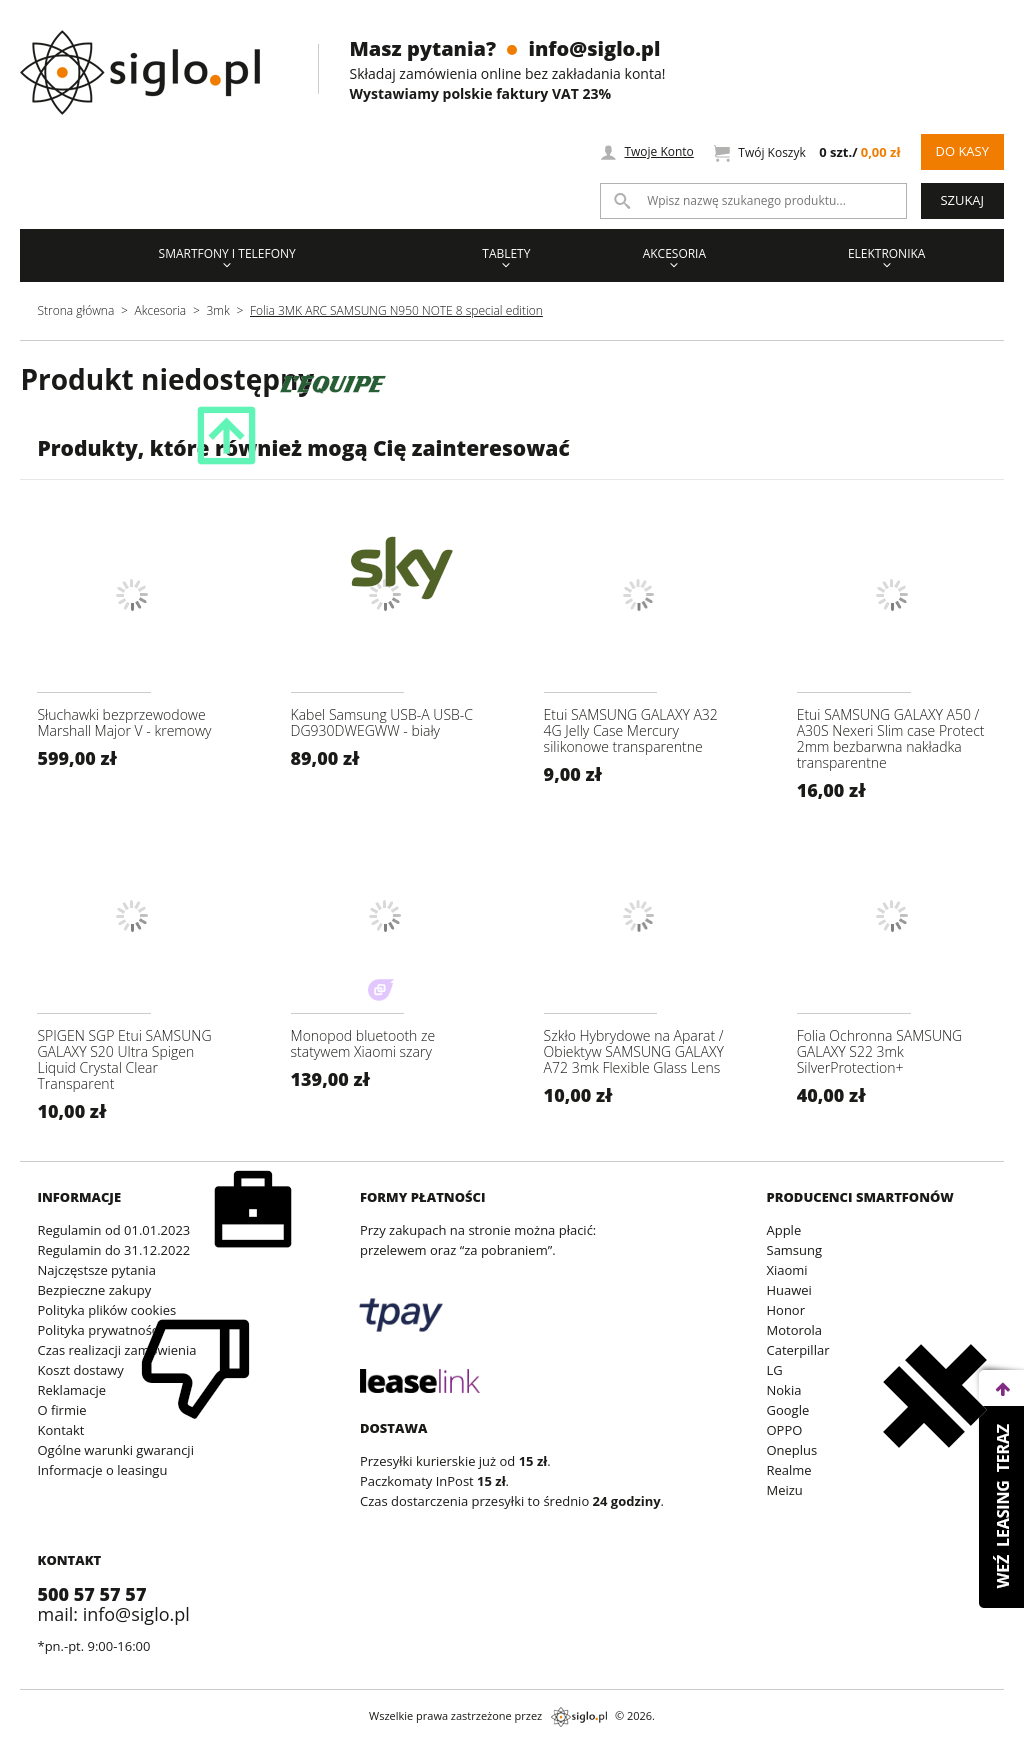 Image resolution: width=1024 pixels, height=1763 pixels. Describe the element at coordinates (333, 384) in the screenshot. I see `link to L'Équipe sports news website` at that location.